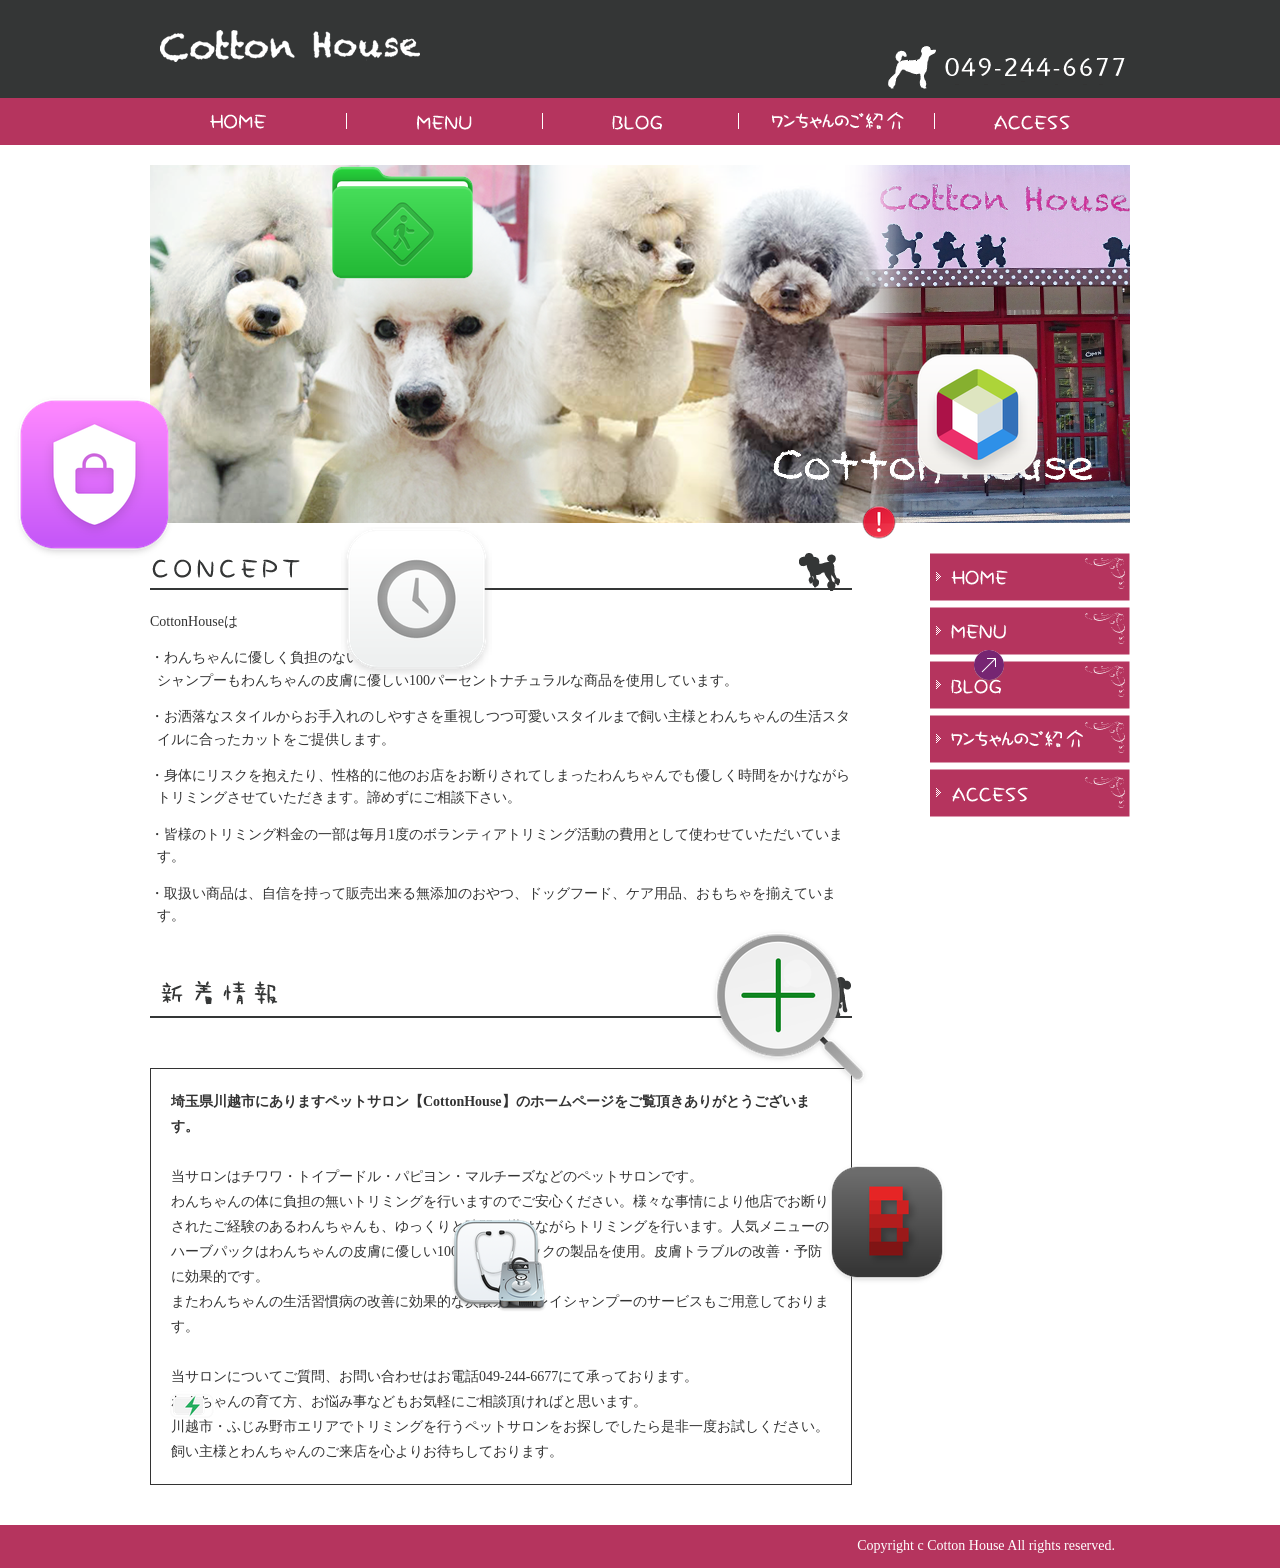 This screenshot has height=1568, width=1280. I want to click on image is loading or processing, so click(416, 599).